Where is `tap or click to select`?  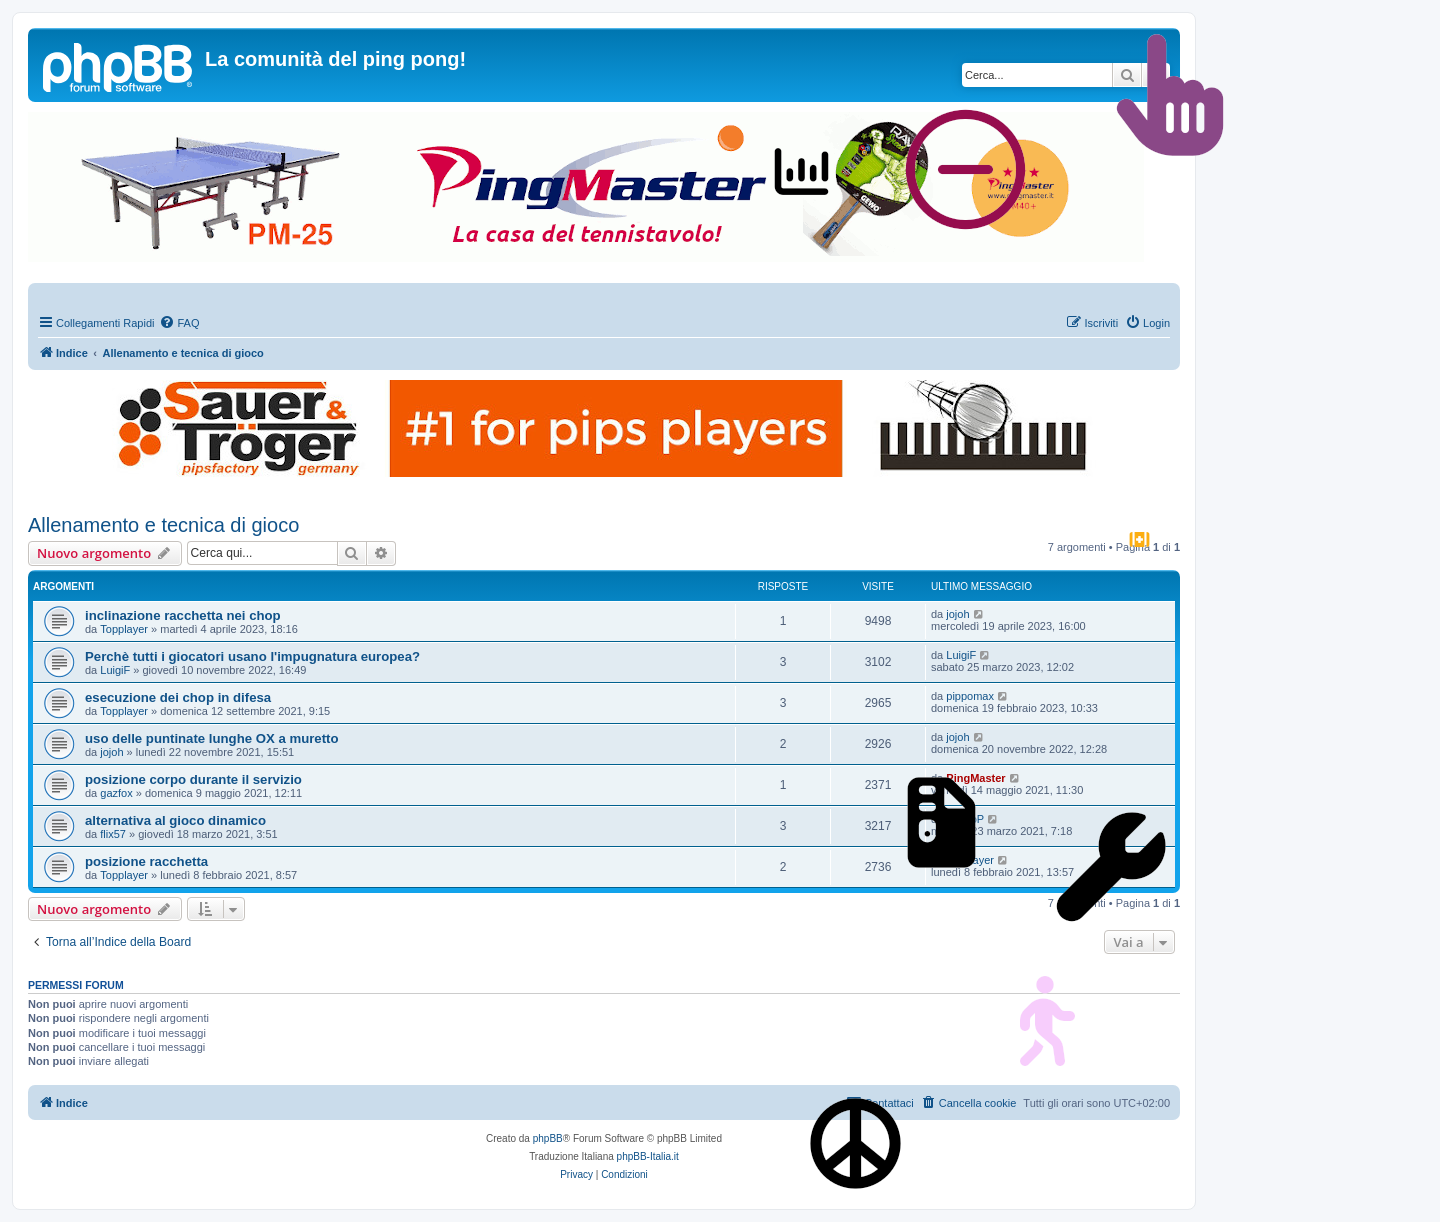 tap or click to select is located at coordinates (1170, 95).